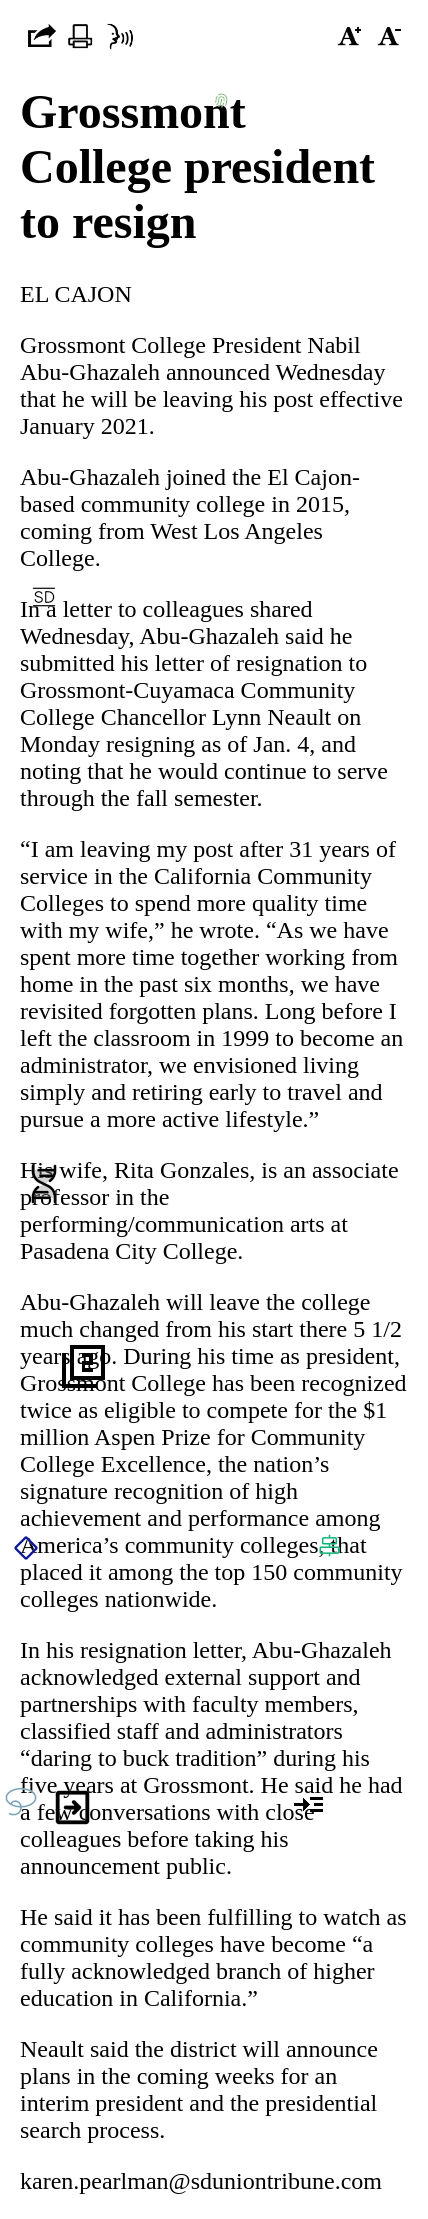  Describe the element at coordinates (83, 1366) in the screenshot. I see `select or apply filter number 2` at that location.